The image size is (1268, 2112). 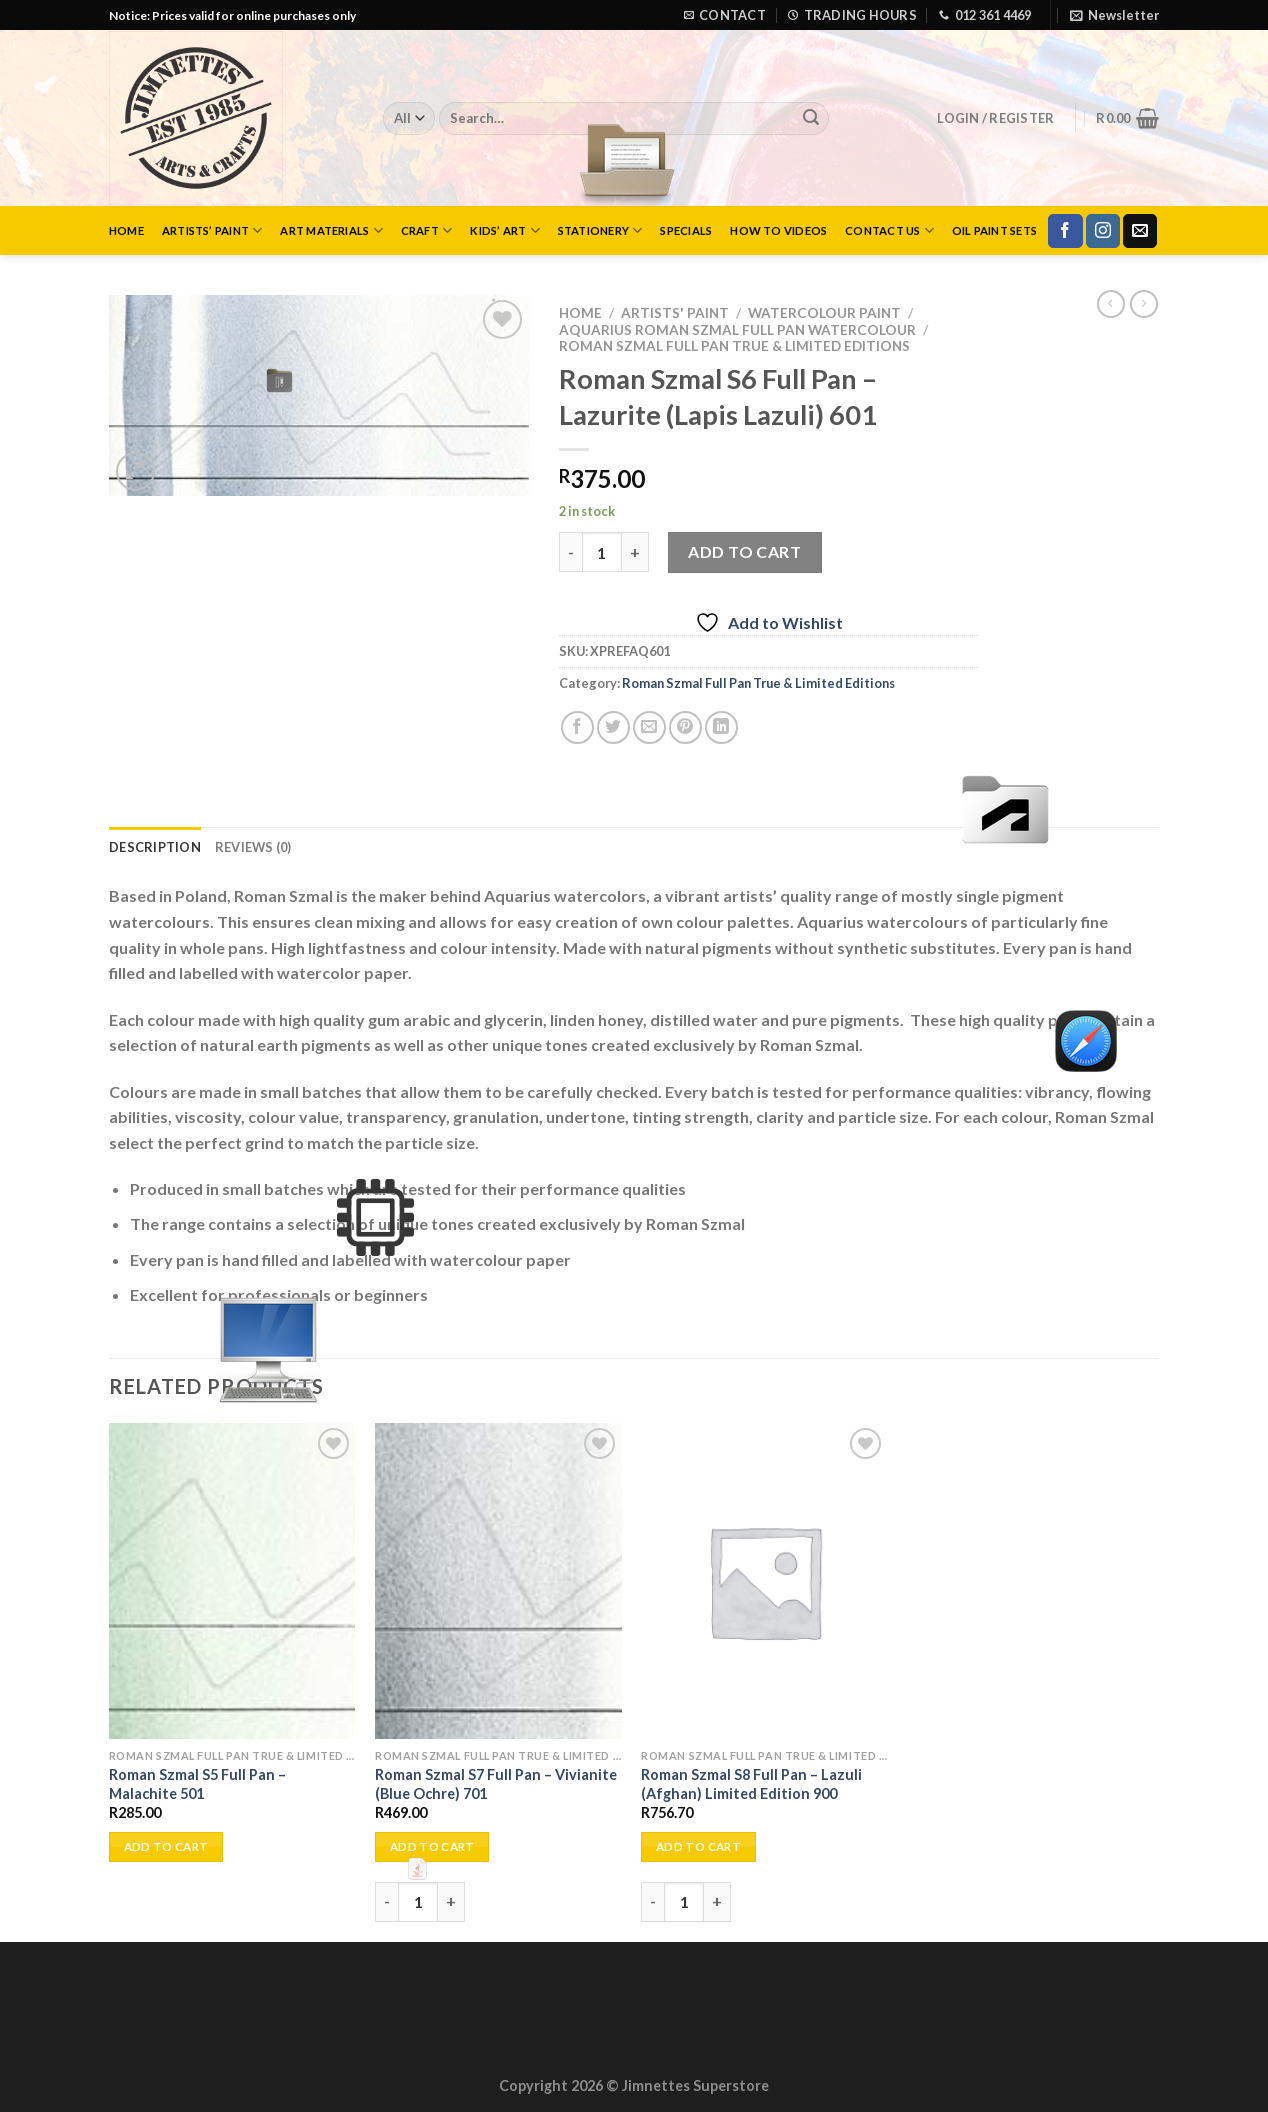 What do you see at coordinates (1005, 812) in the screenshot?
I see `open autodesk project files folder` at bounding box center [1005, 812].